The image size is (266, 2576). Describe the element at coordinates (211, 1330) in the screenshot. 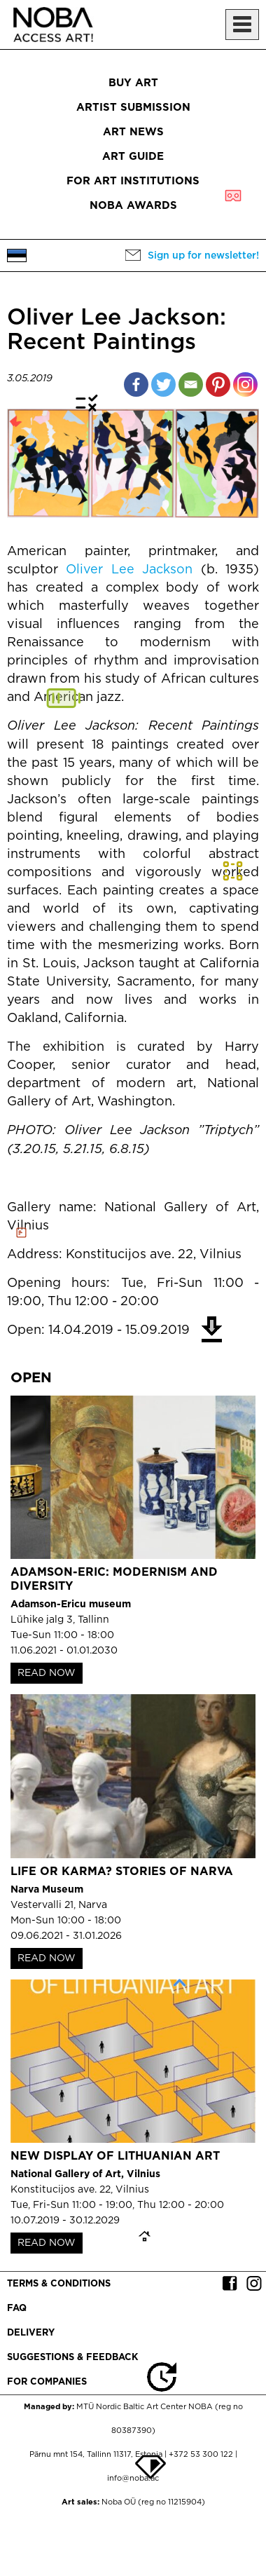

I see `download a file or document` at that location.